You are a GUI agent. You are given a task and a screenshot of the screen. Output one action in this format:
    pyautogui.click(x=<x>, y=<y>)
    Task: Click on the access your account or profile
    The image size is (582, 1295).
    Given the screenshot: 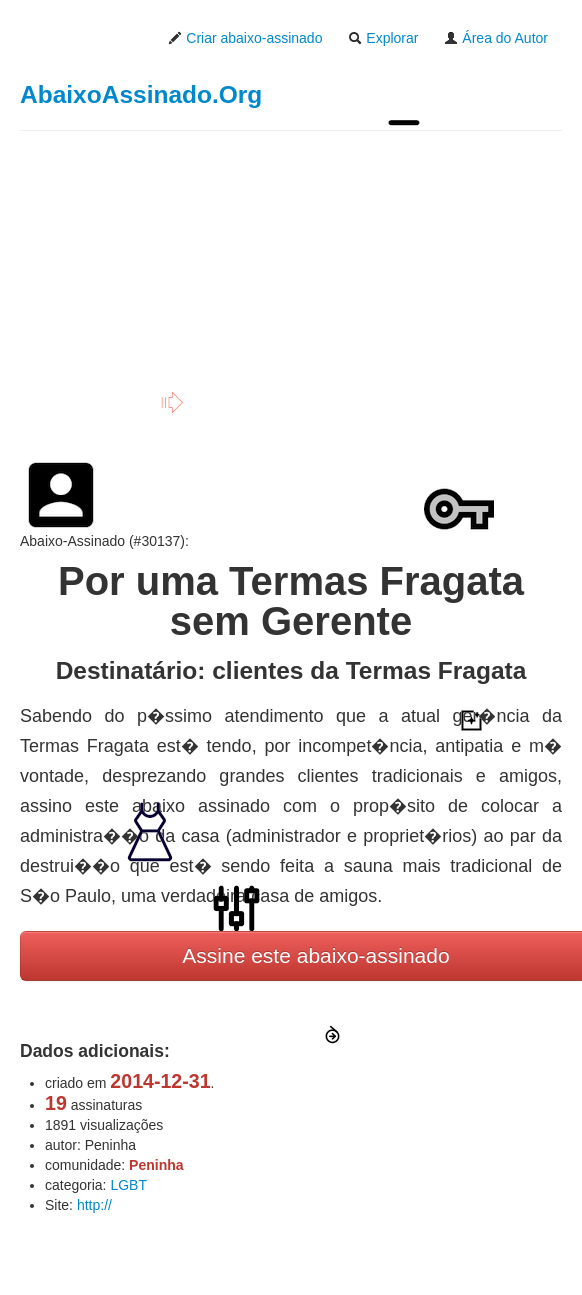 What is the action you would take?
    pyautogui.click(x=61, y=495)
    